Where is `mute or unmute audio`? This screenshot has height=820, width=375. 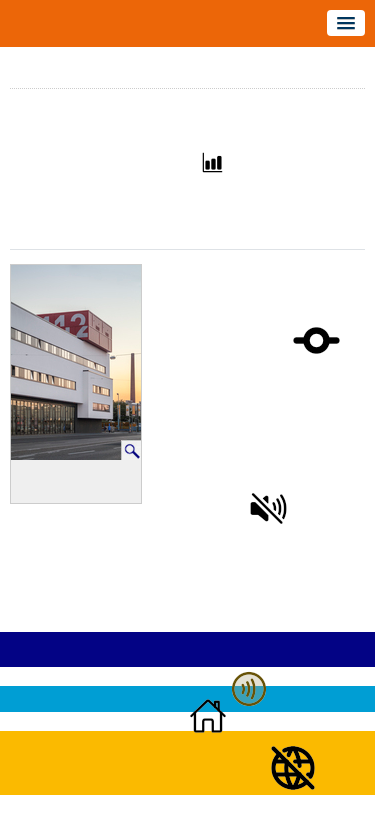 mute or unmute audio is located at coordinates (268, 508).